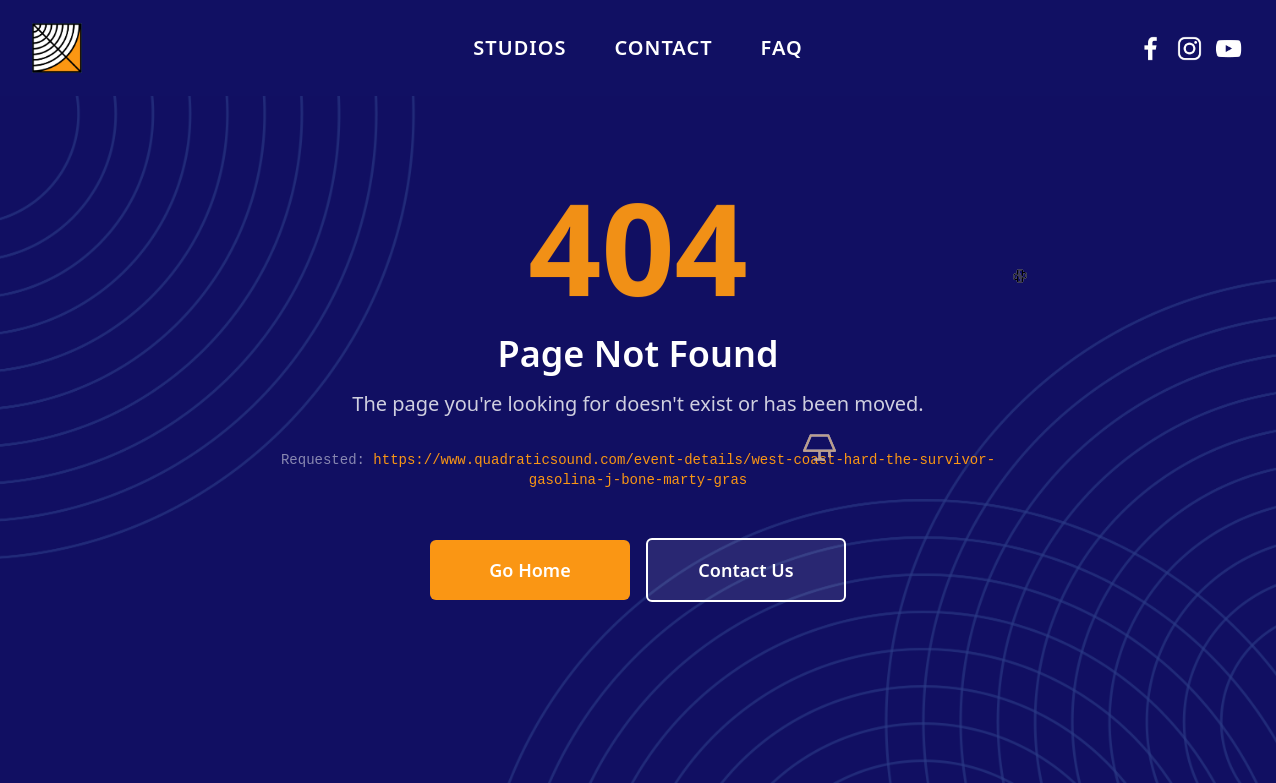 The height and width of the screenshot is (783, 1276). What do you see at coordinates (1020, 276) in the screenshot?
I see `indicates python programming language` at bounding box center [1020, 276].